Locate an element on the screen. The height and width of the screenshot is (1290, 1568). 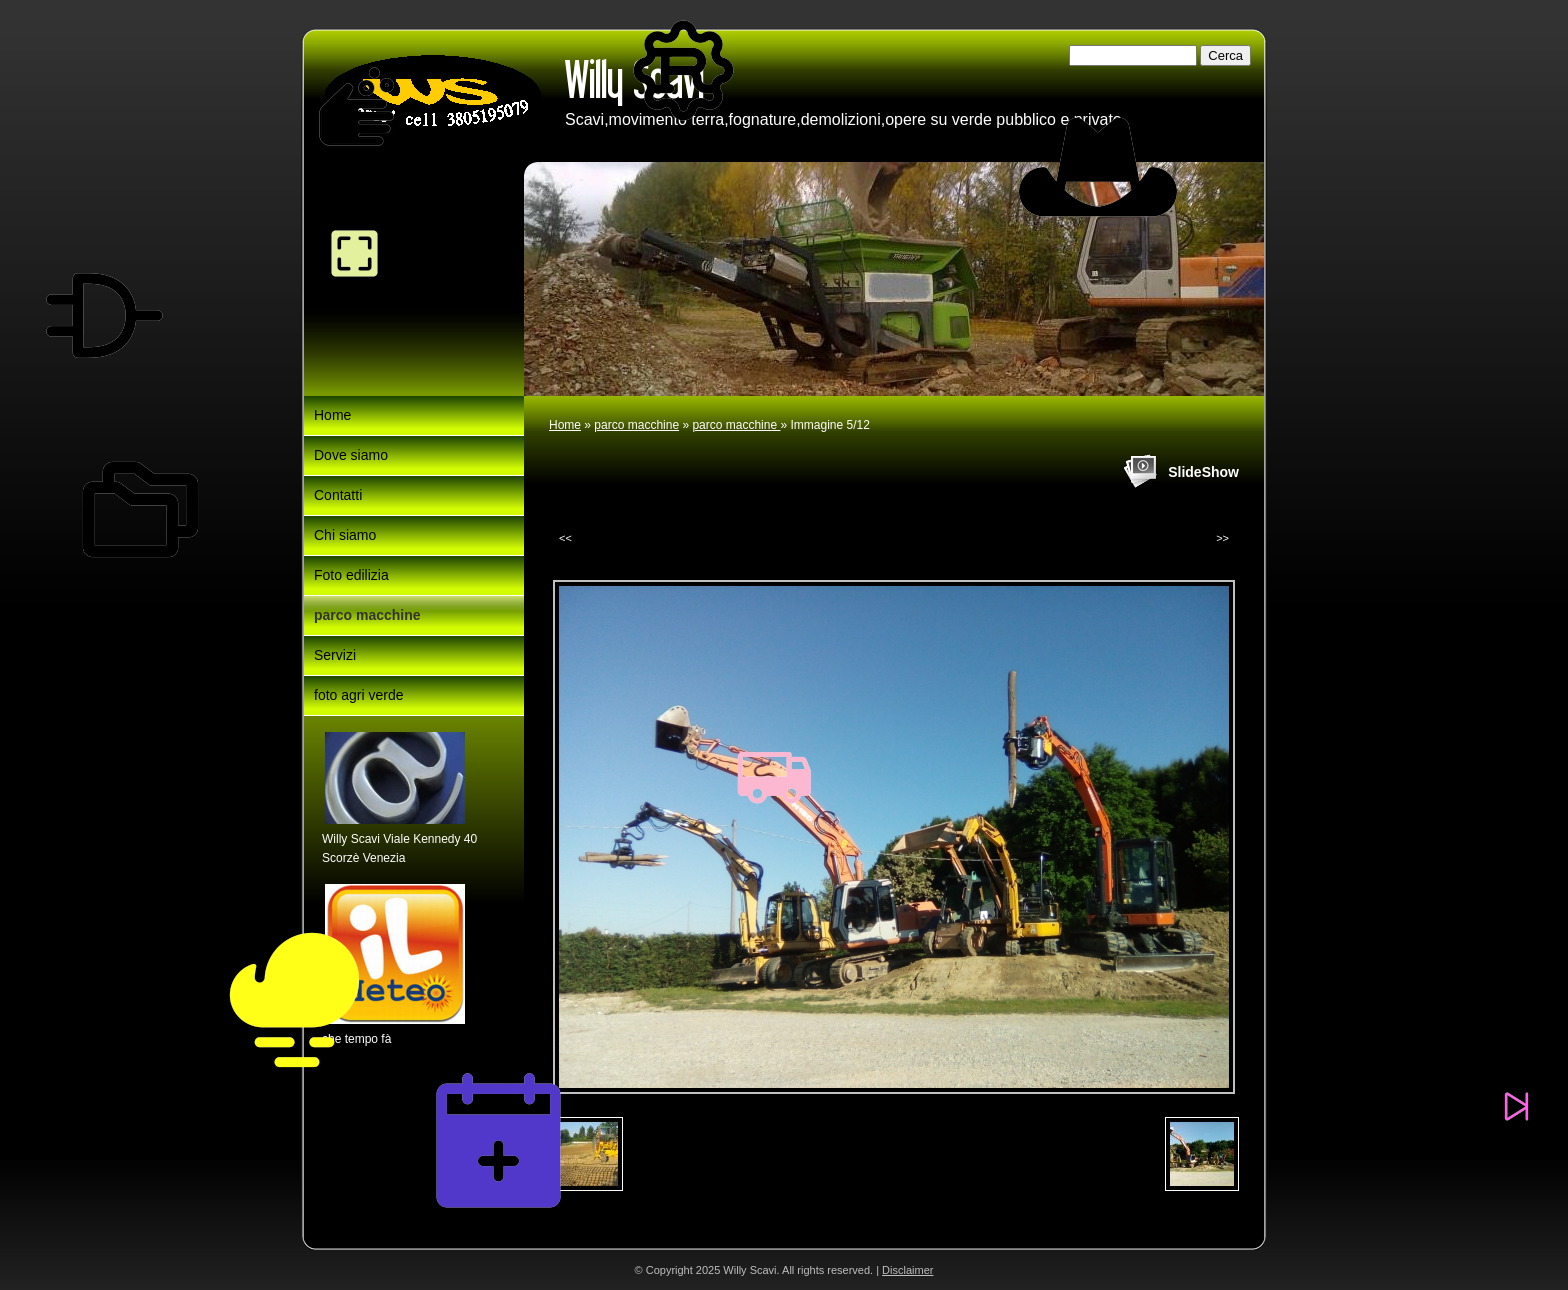
indicates foggy weather conditions is located at coordinates (294, 997).